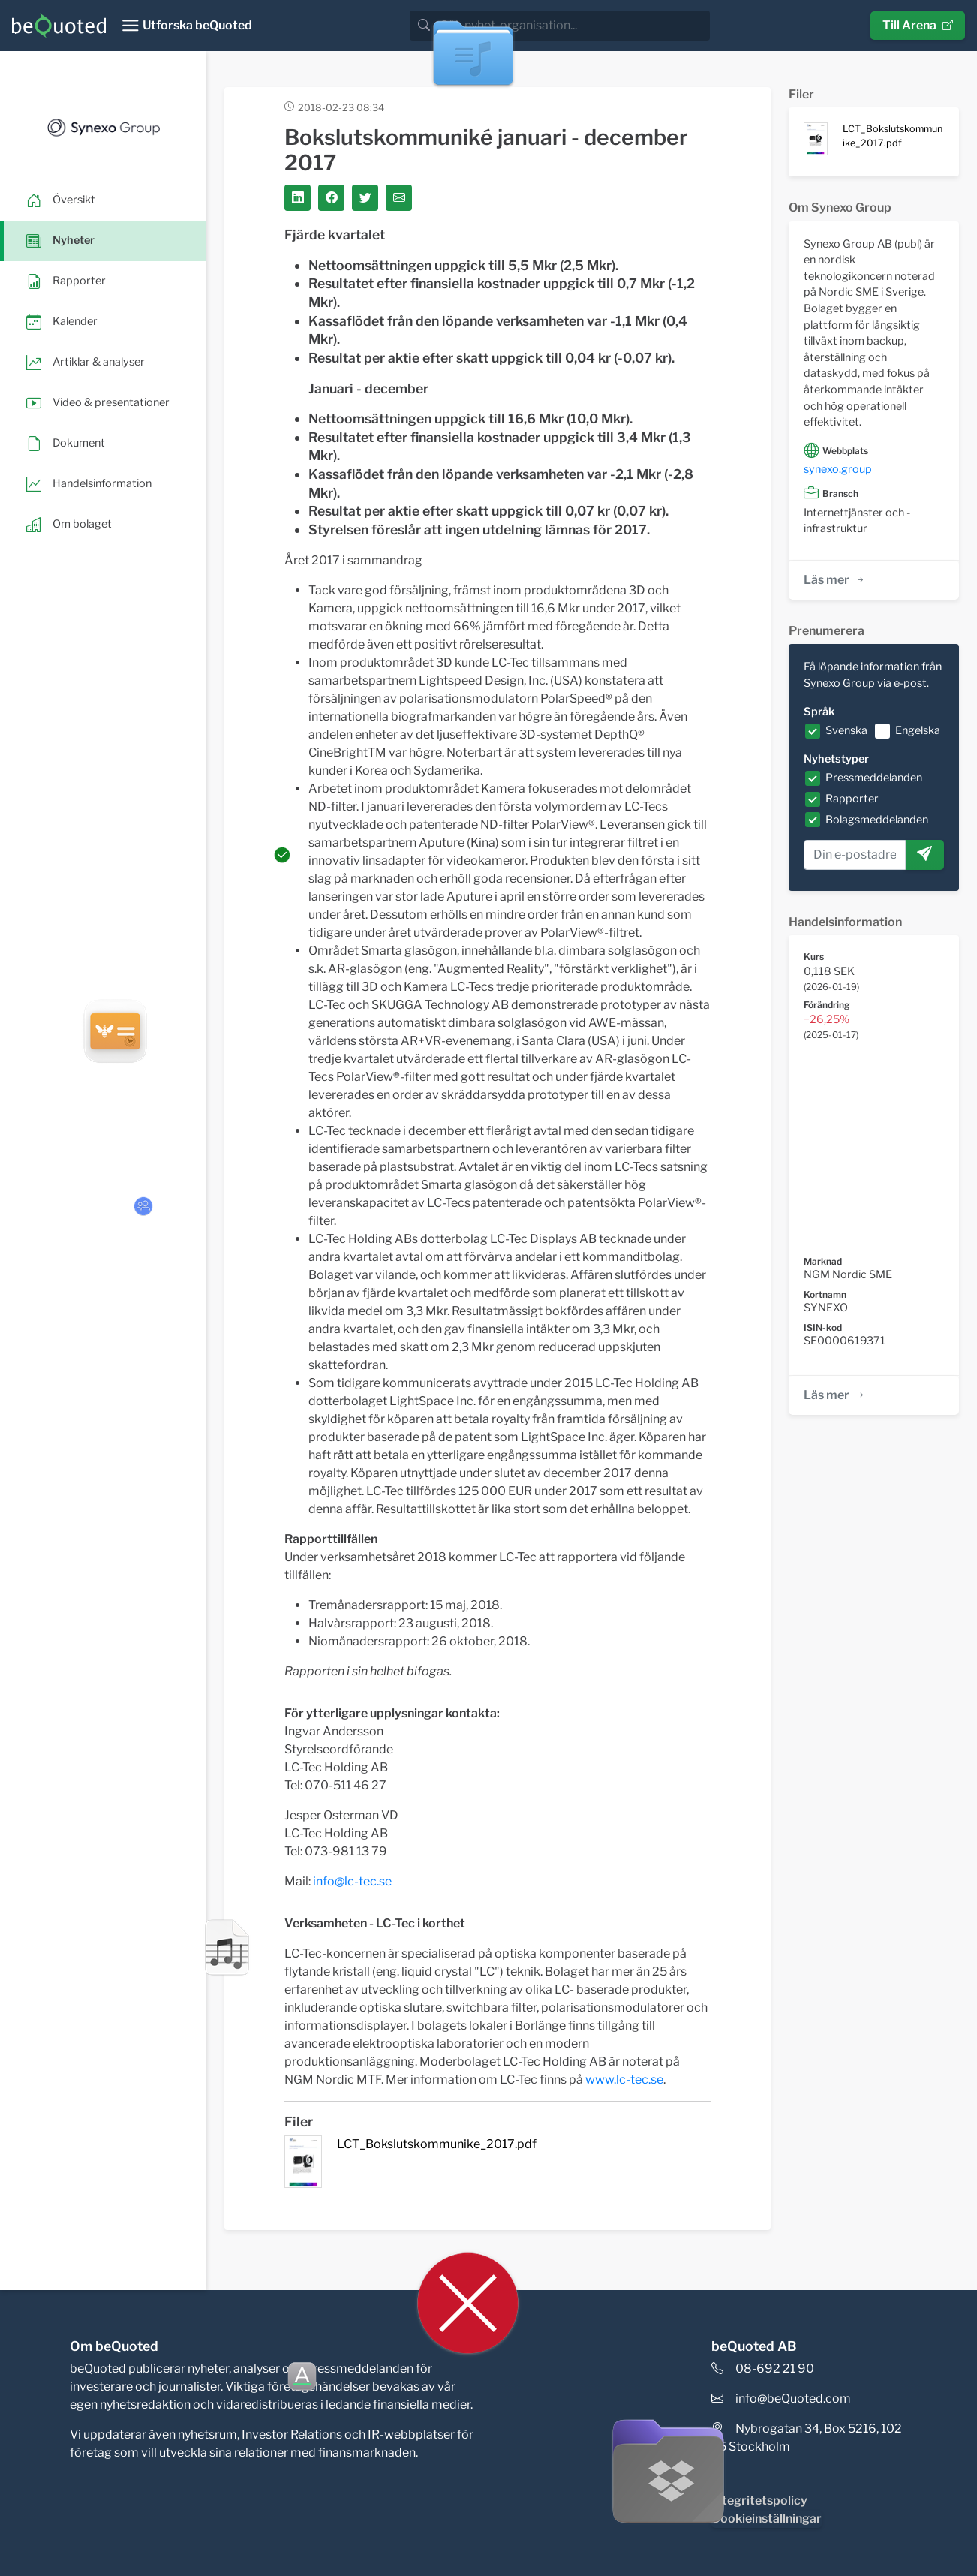 The height and width of the screenshot is (2576, 977). Describe the element at coordinates (227, 1947) in the screenshot. I see `iMelody ringtone file` at that location.